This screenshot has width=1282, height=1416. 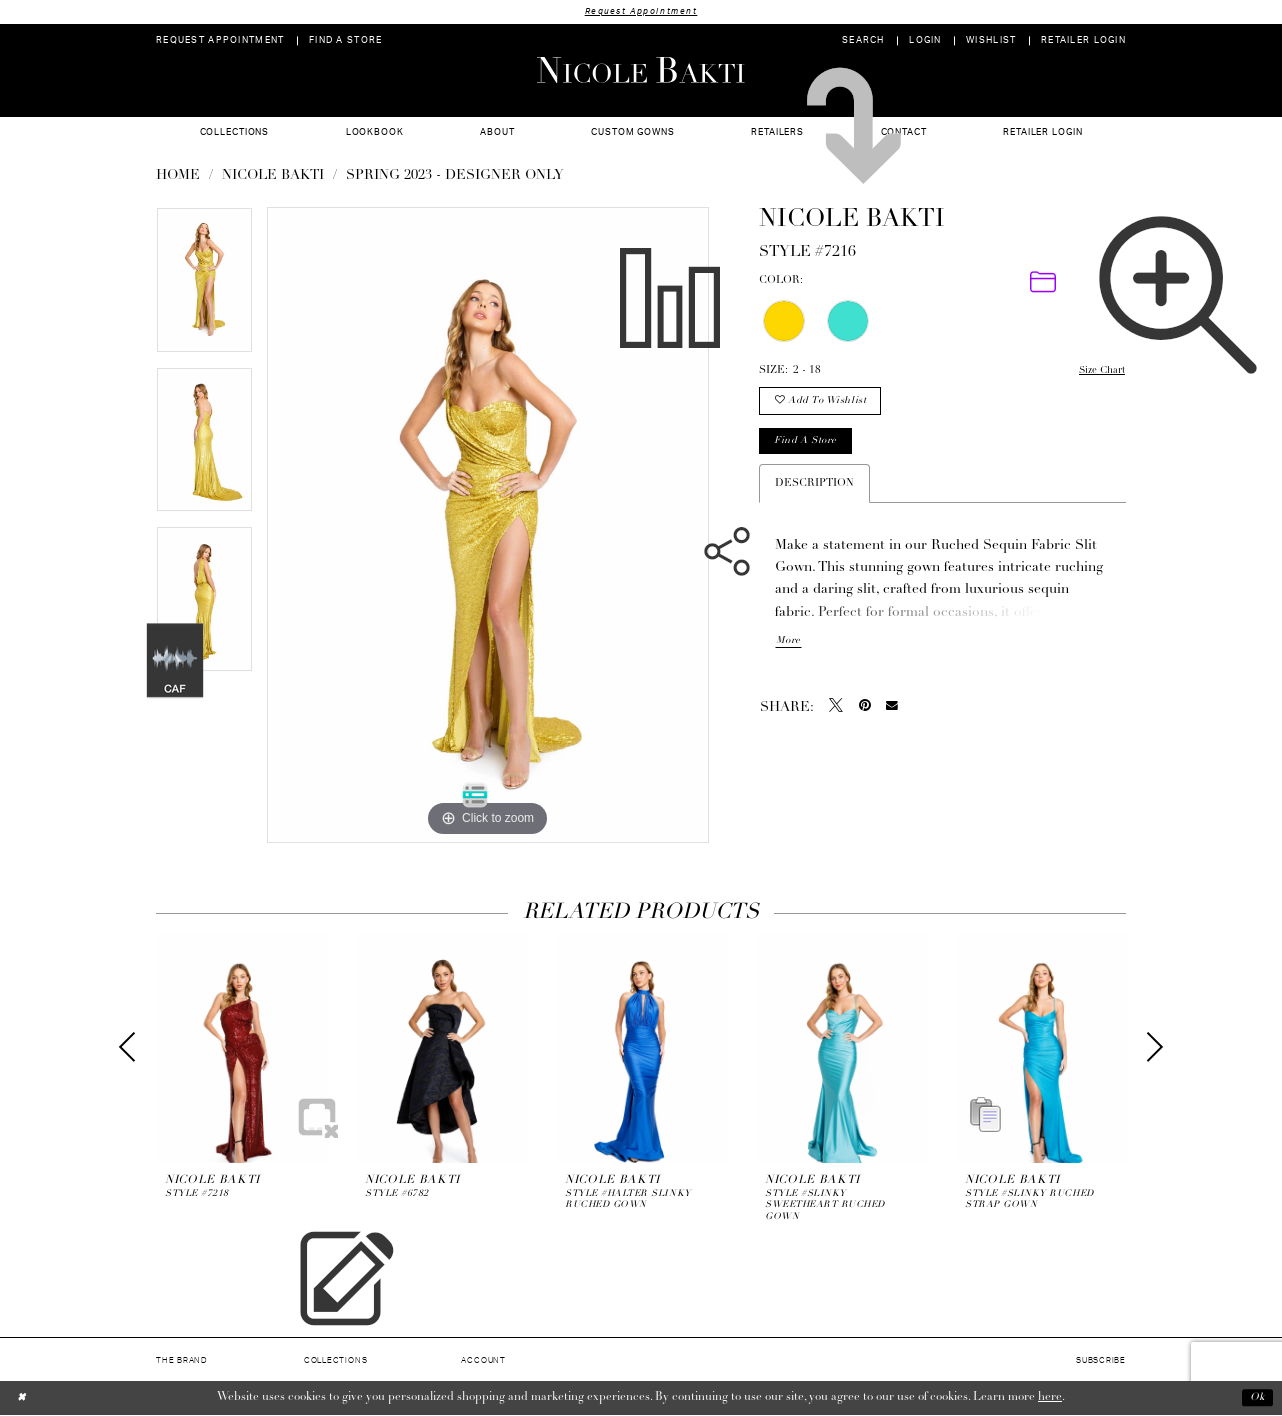 I want to click on open file manager, so click(x=1043, y=281).